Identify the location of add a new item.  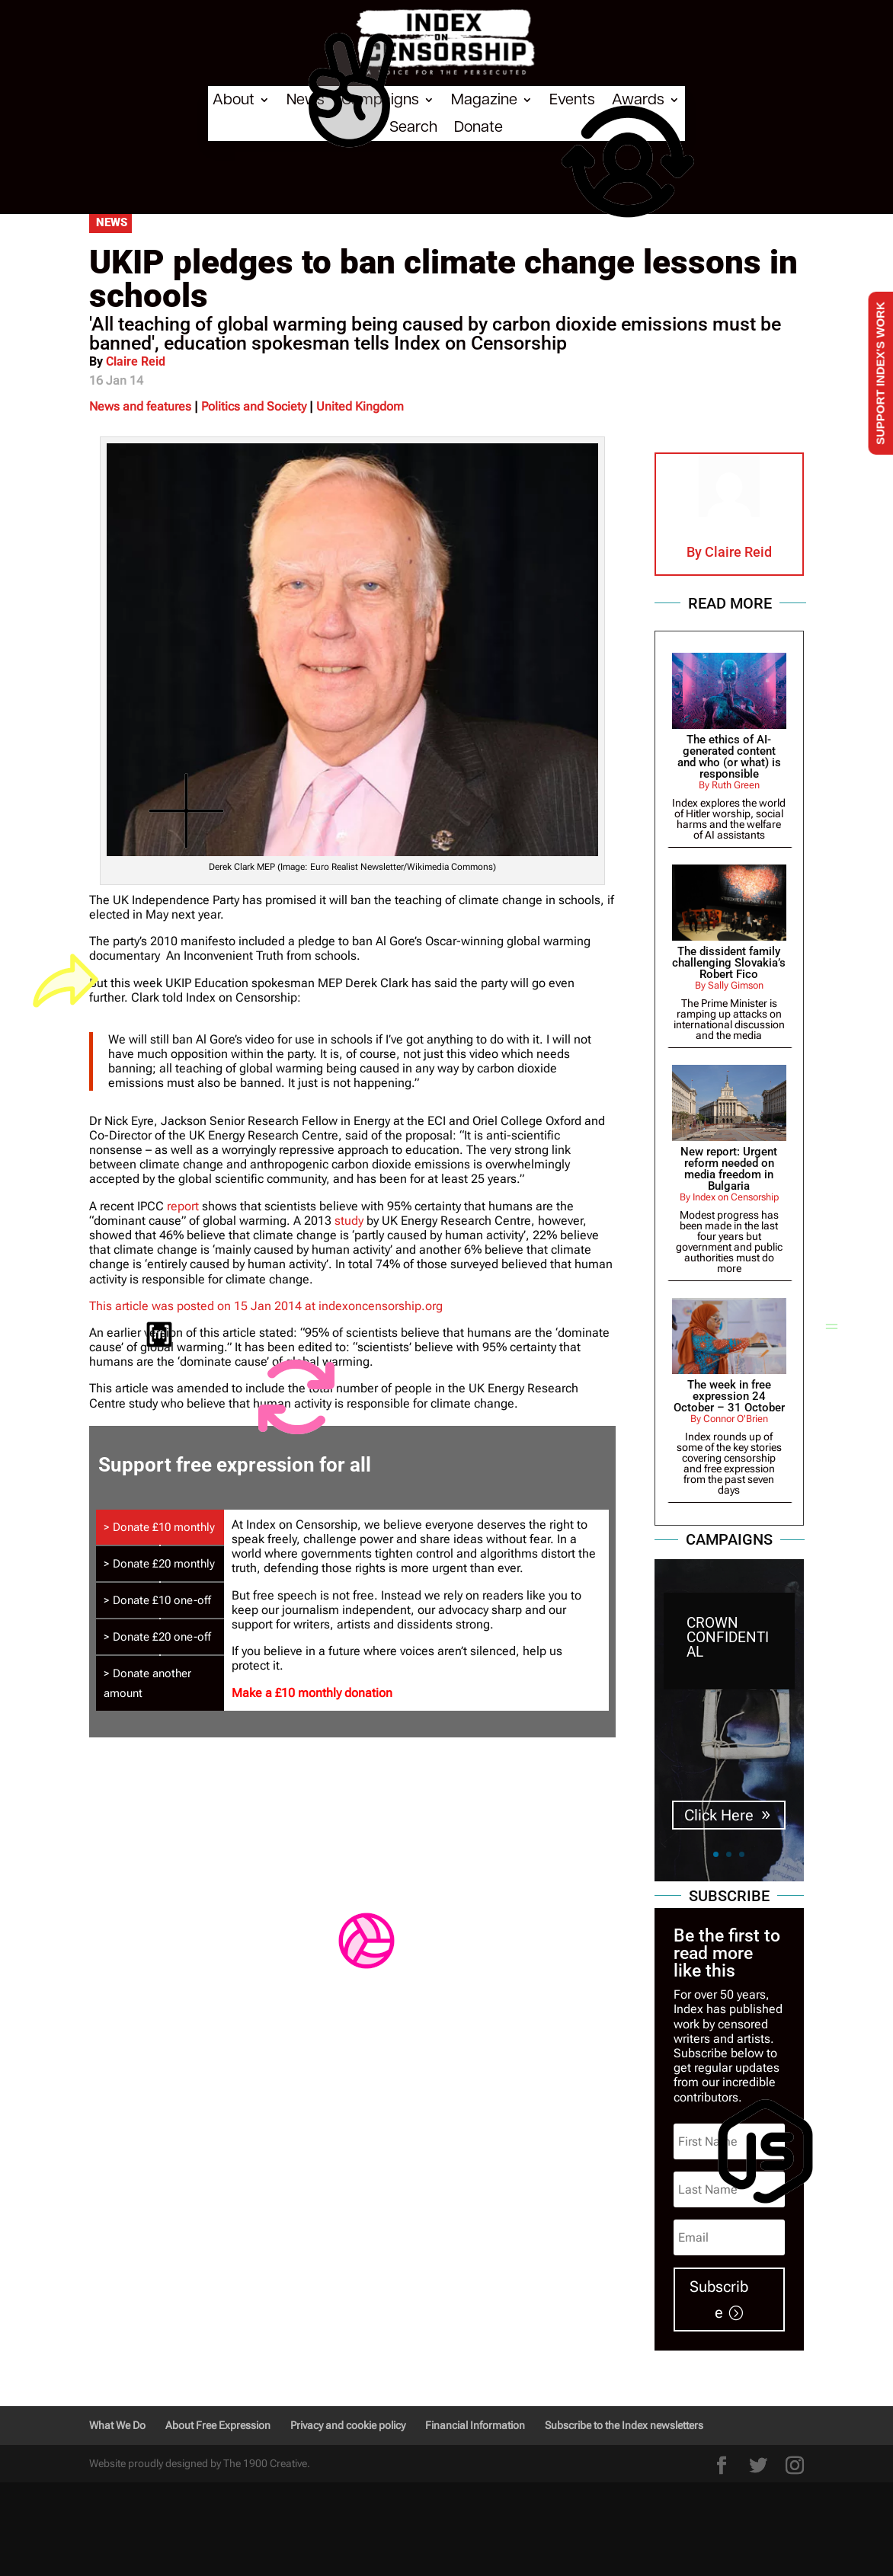
(186, 810).